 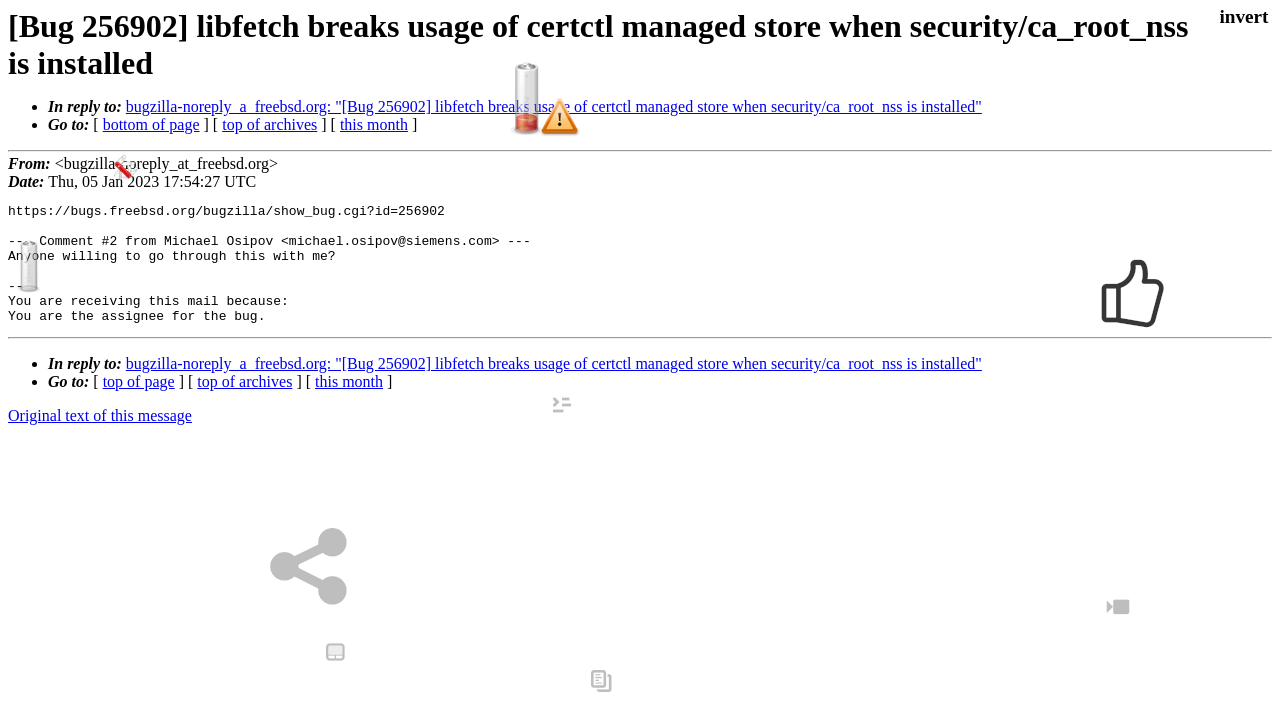 I want to click on indicates low battery warning, so click(x=543, y=99).